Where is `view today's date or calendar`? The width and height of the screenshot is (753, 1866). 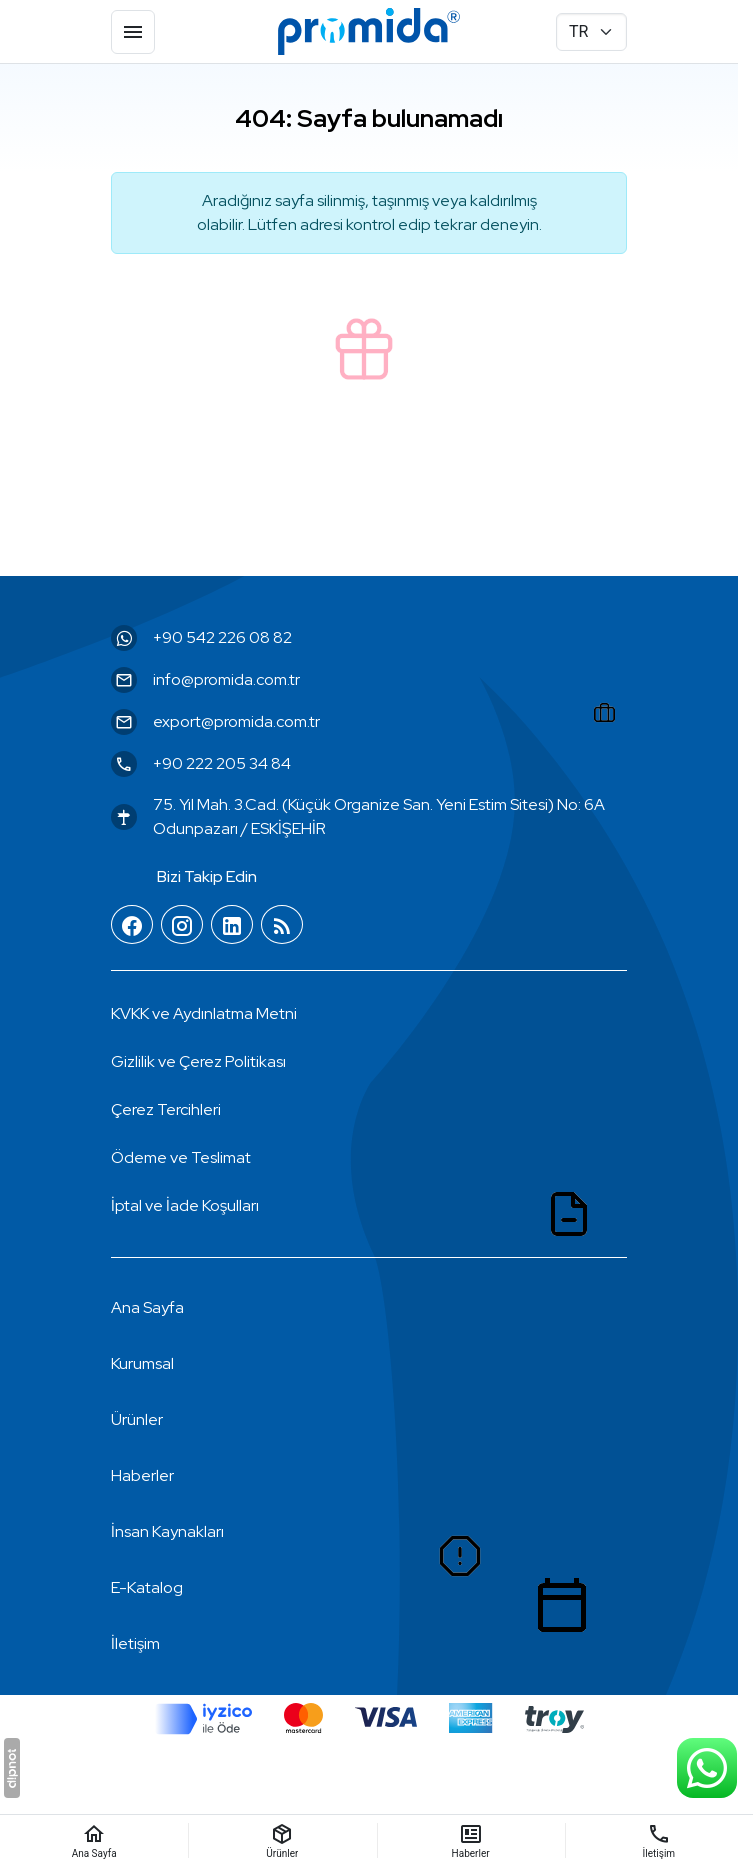 view today's date or calendar is located at coordinates (562, 1605).